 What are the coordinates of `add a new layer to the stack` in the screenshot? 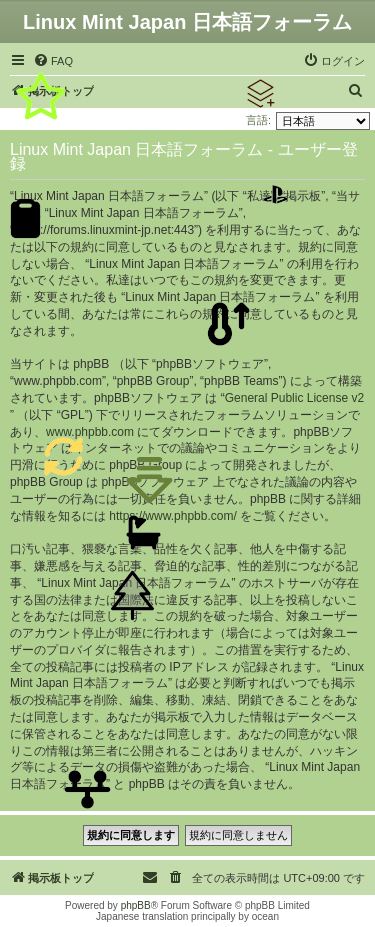 It's located at (260, 93).